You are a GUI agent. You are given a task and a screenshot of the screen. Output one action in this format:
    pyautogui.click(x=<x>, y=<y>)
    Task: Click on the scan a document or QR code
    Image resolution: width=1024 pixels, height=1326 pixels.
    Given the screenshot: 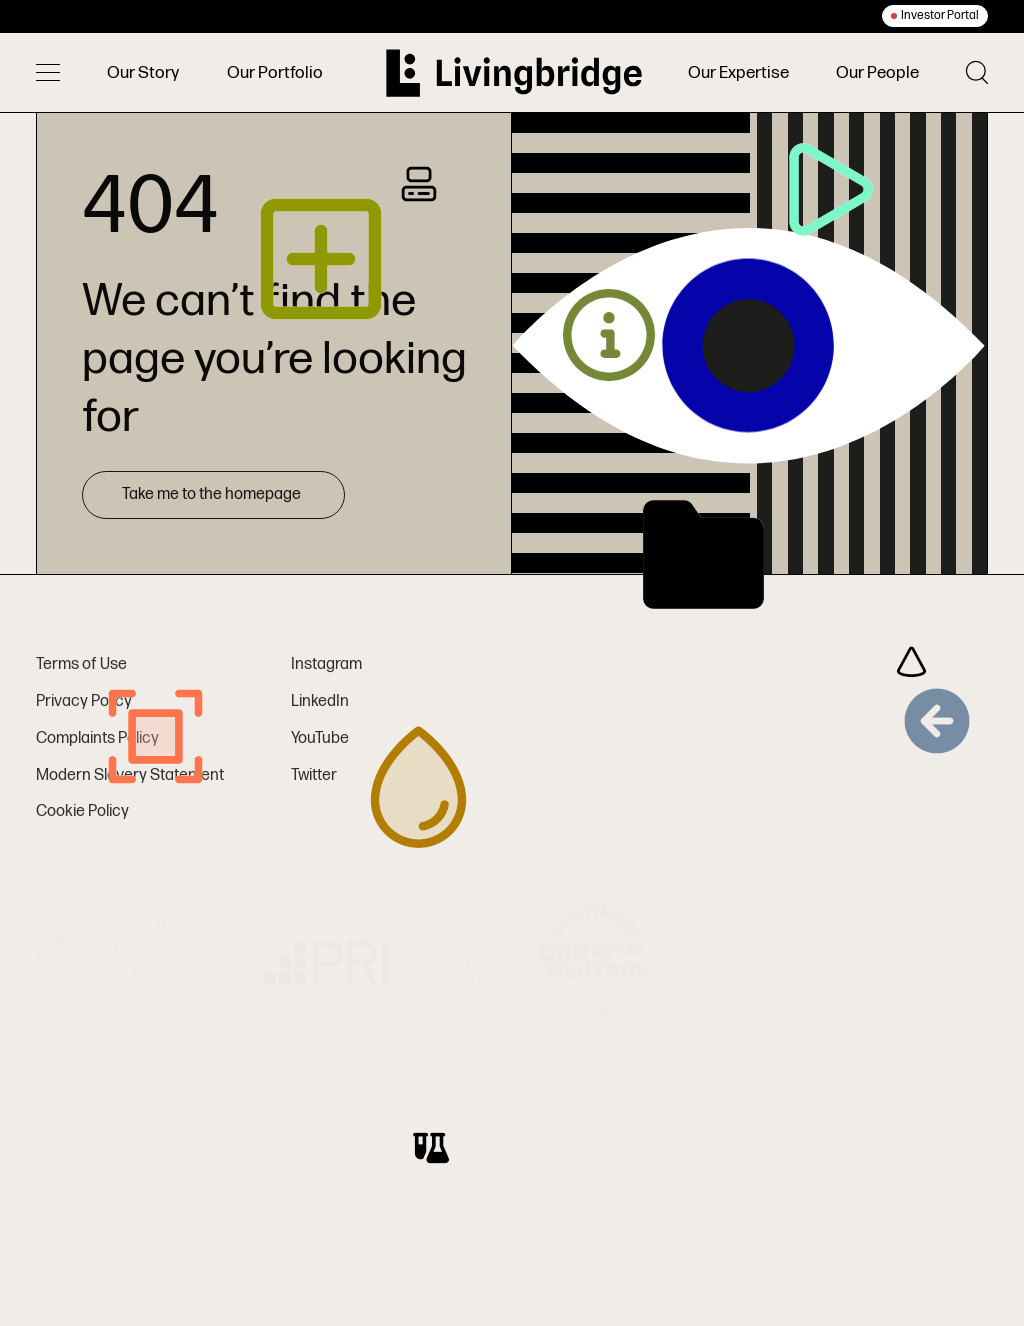 What is the action you would take?
    pyautogui.click(x=155, y=736)
    